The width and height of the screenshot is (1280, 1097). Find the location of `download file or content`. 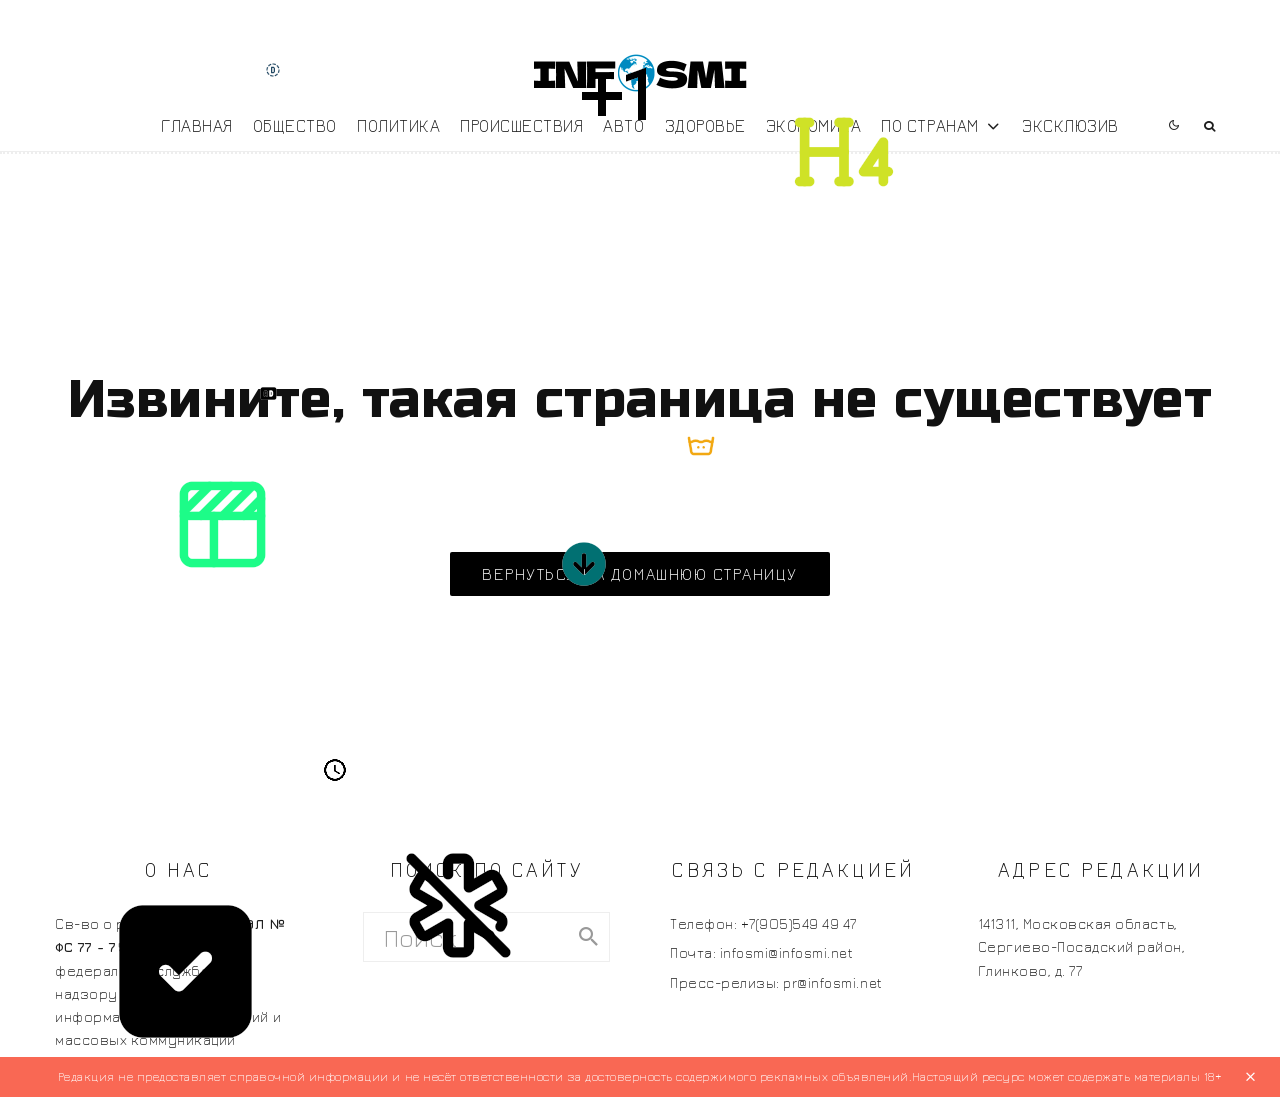

download file or content is located at coordinates (584, 564).